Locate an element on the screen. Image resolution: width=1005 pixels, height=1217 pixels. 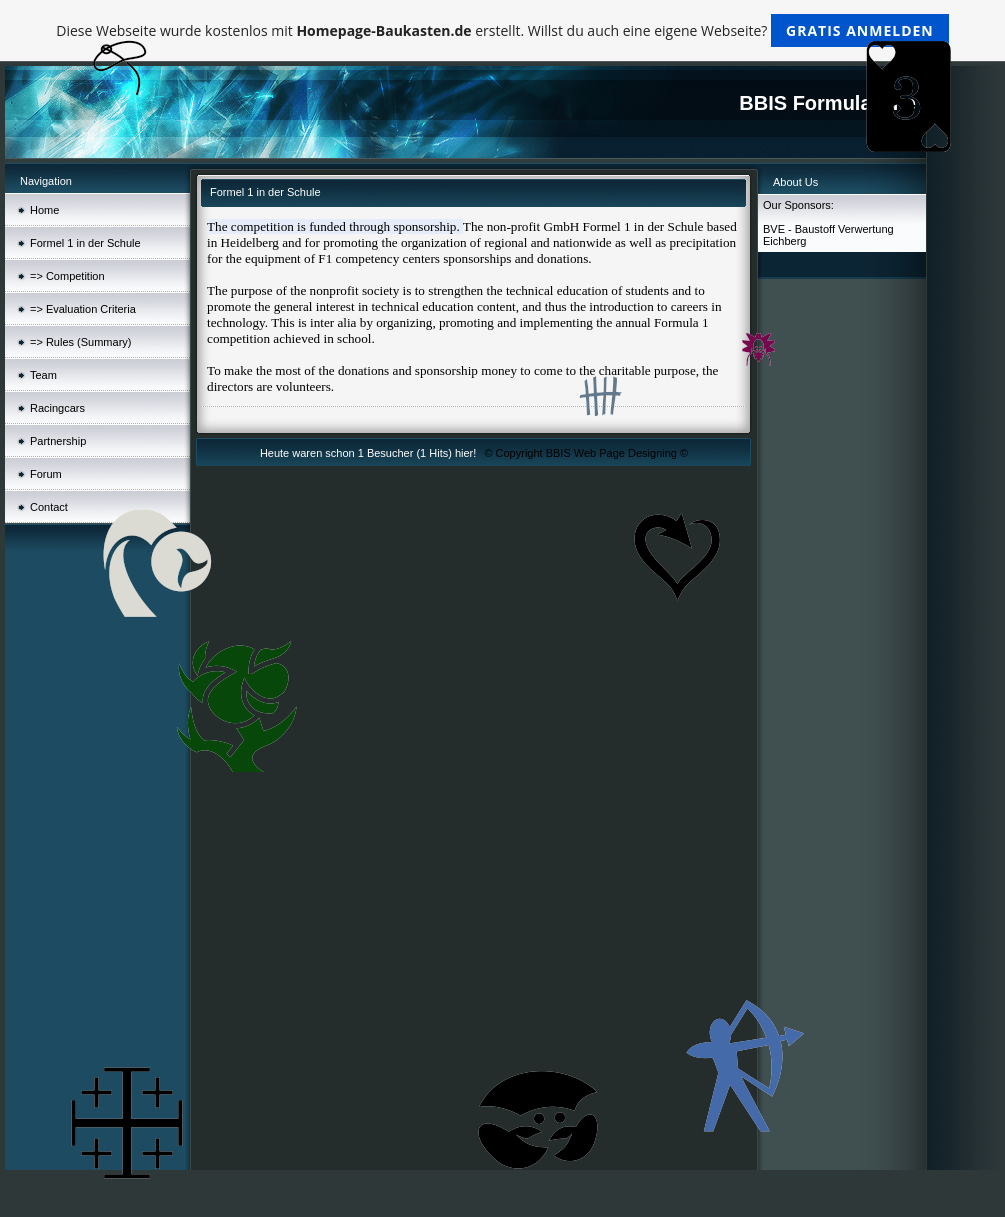
indicates a cursed or corrupted plant item is located at coordinates (240, 706).